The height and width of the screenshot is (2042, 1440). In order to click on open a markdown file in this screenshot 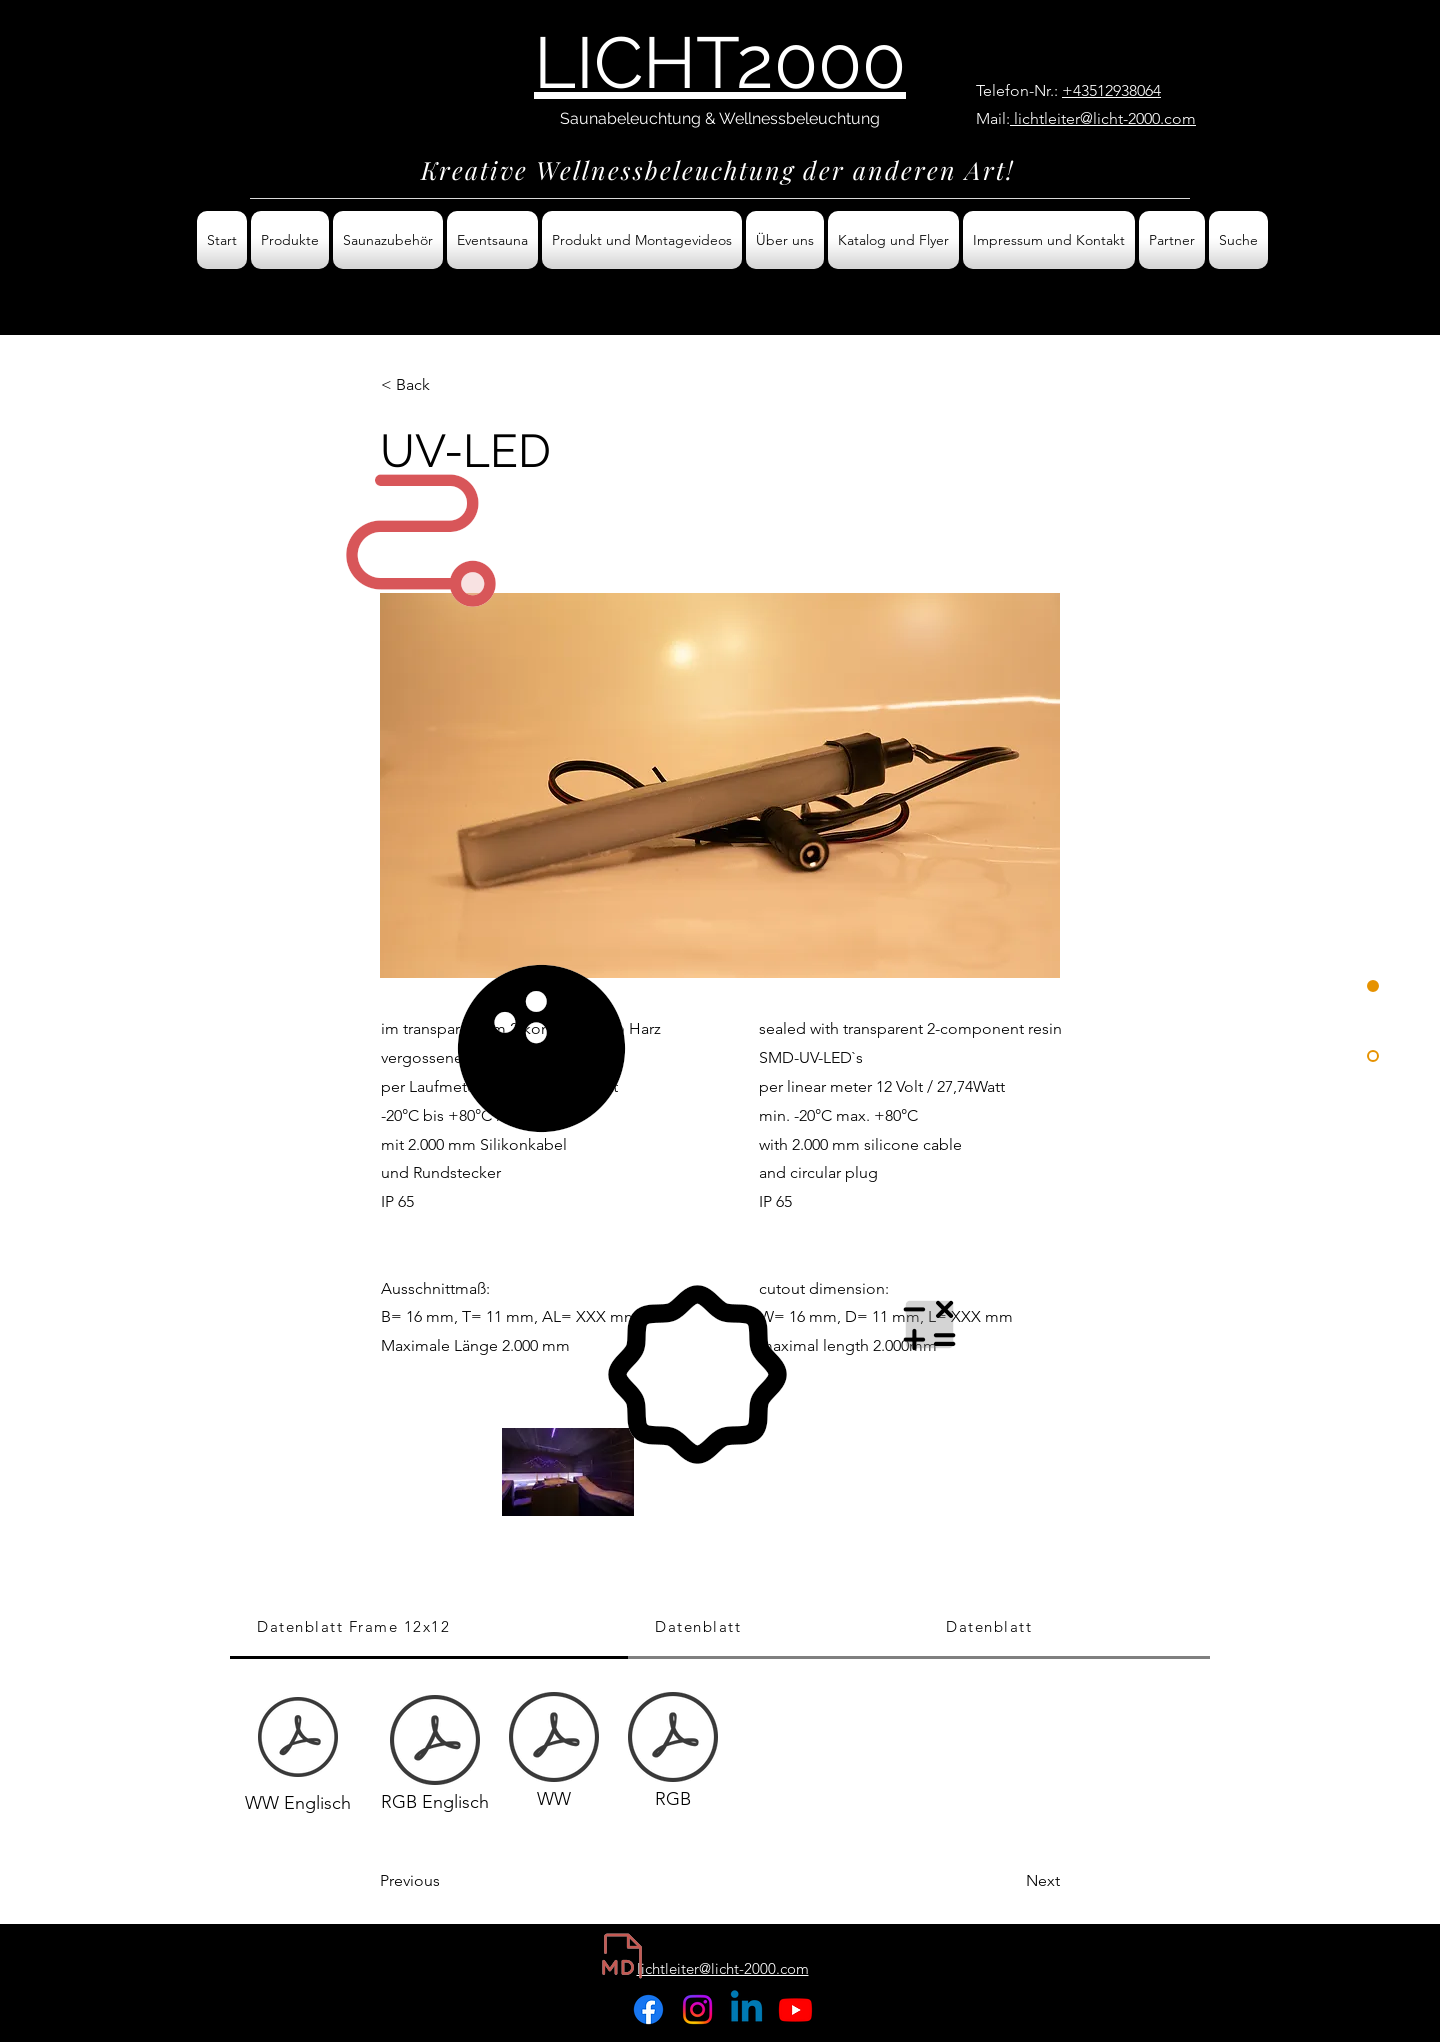, I will do `click(623, 1956)`.